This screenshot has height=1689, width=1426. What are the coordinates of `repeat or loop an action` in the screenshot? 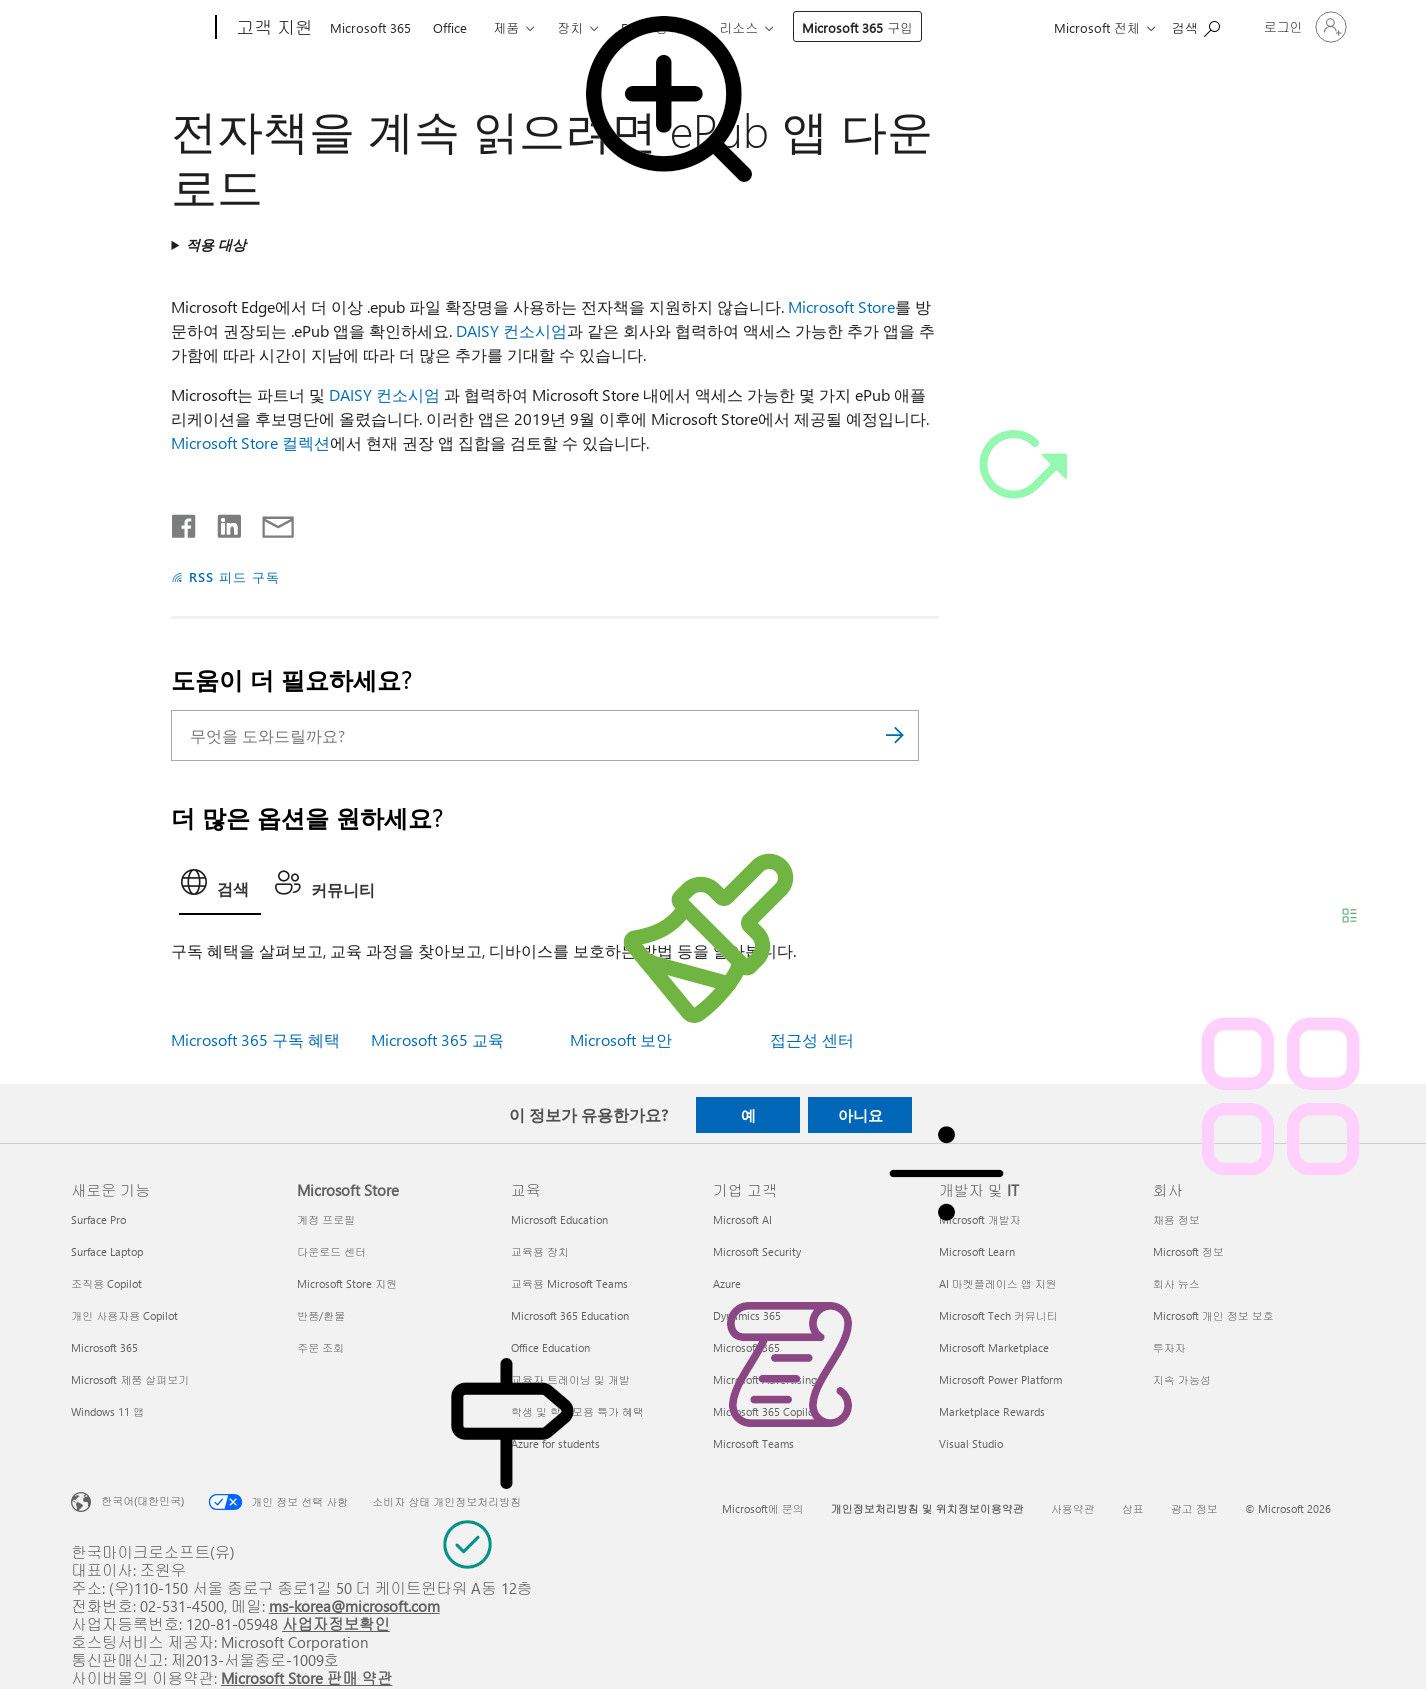 It's located at (1023, 459).